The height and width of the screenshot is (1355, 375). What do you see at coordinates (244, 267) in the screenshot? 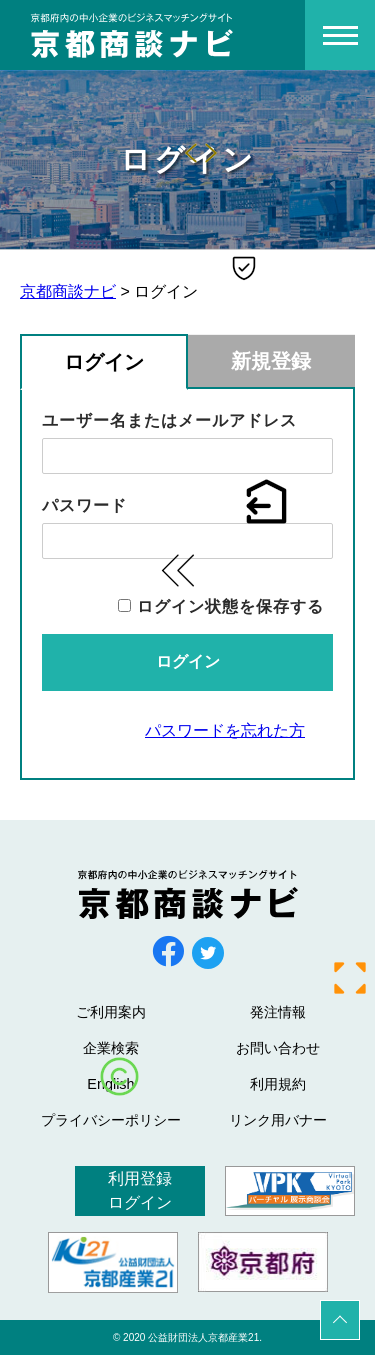
I see `indicates verified or secure status` at bounding box center [244, 267].